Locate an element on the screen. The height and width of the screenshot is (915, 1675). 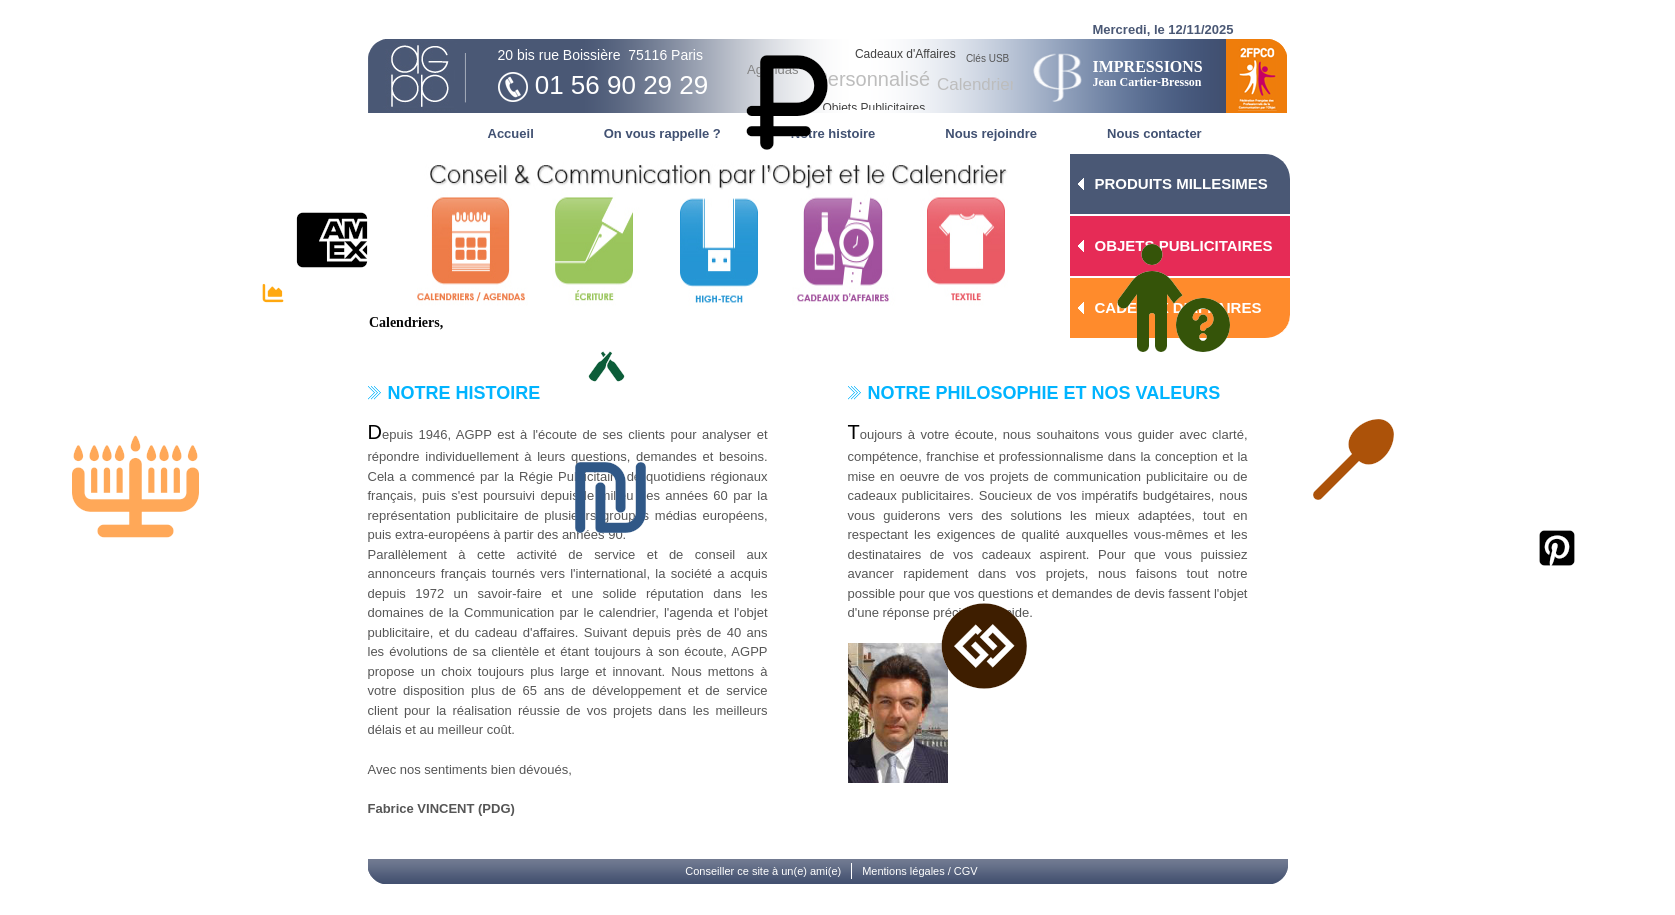
pay with American Express credit card is located at coordinates (332, 240).